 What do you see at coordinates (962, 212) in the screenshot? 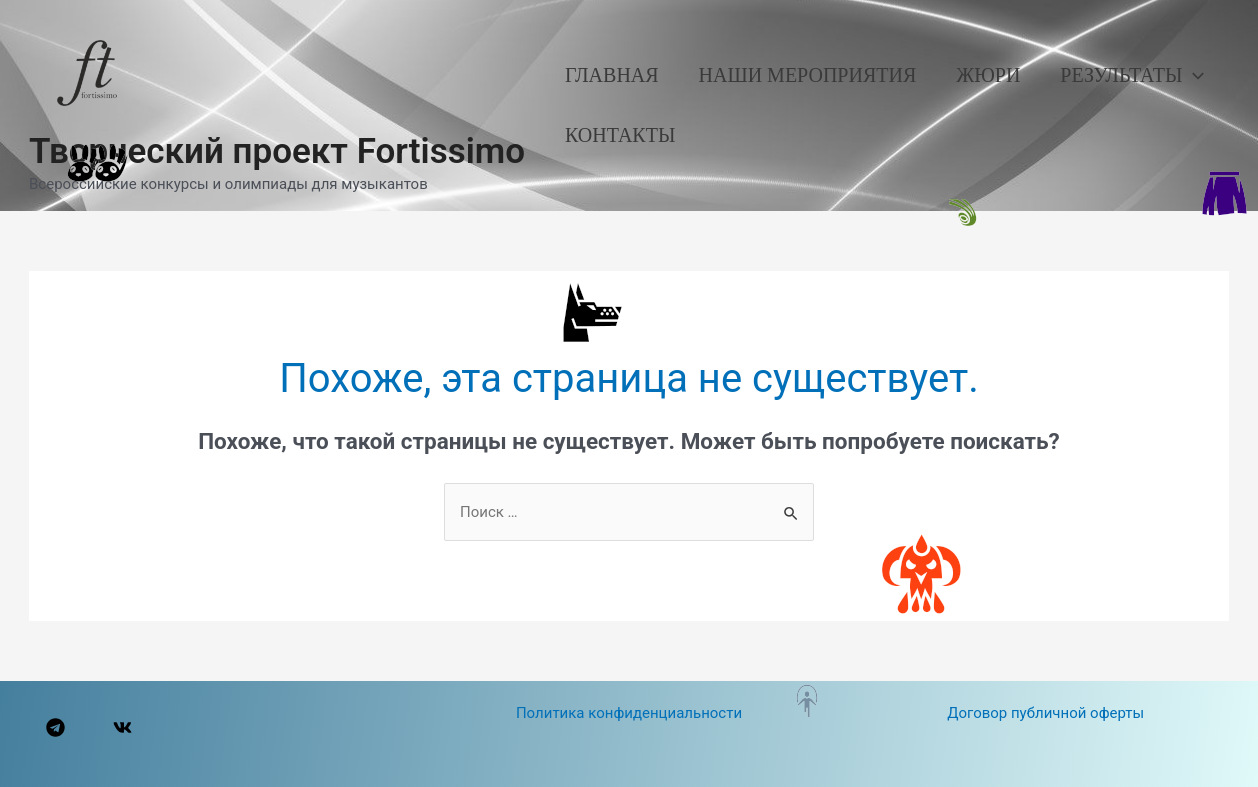
I see `indicates loading or processing in progress` at bounding box center [962, 212].